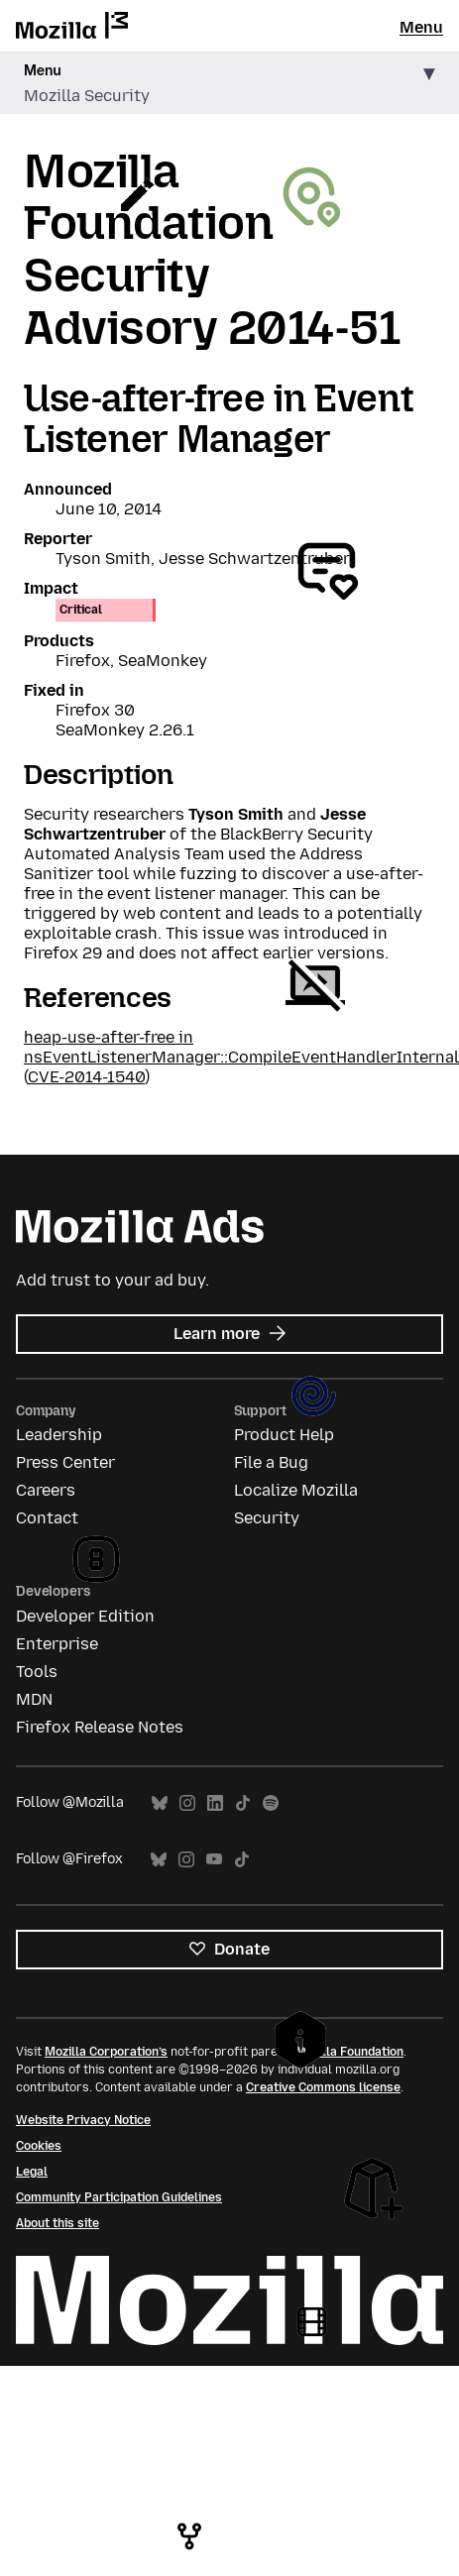  I want to click on indicates item number 8 in a list or sequence, so click(96, 1559).